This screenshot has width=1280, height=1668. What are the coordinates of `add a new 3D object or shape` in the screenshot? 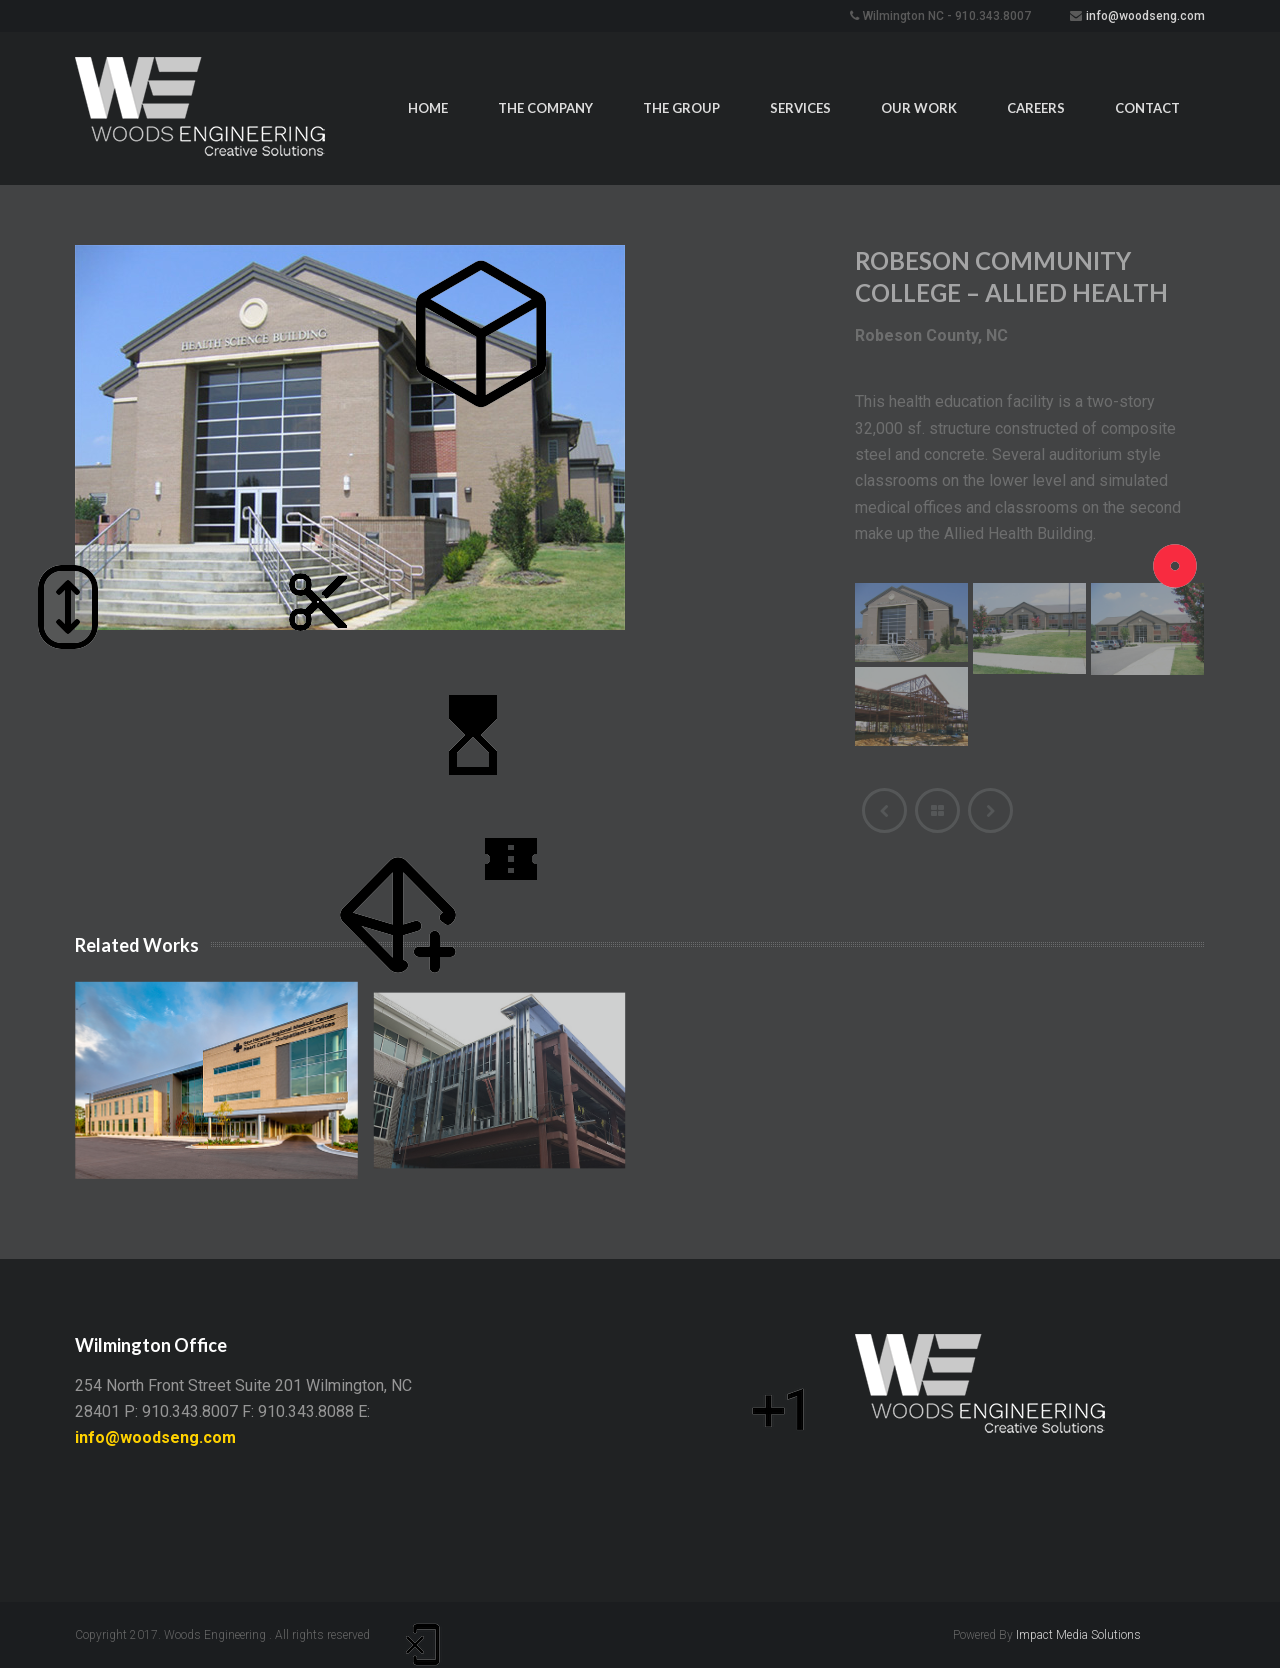 It's located at (398, 915).